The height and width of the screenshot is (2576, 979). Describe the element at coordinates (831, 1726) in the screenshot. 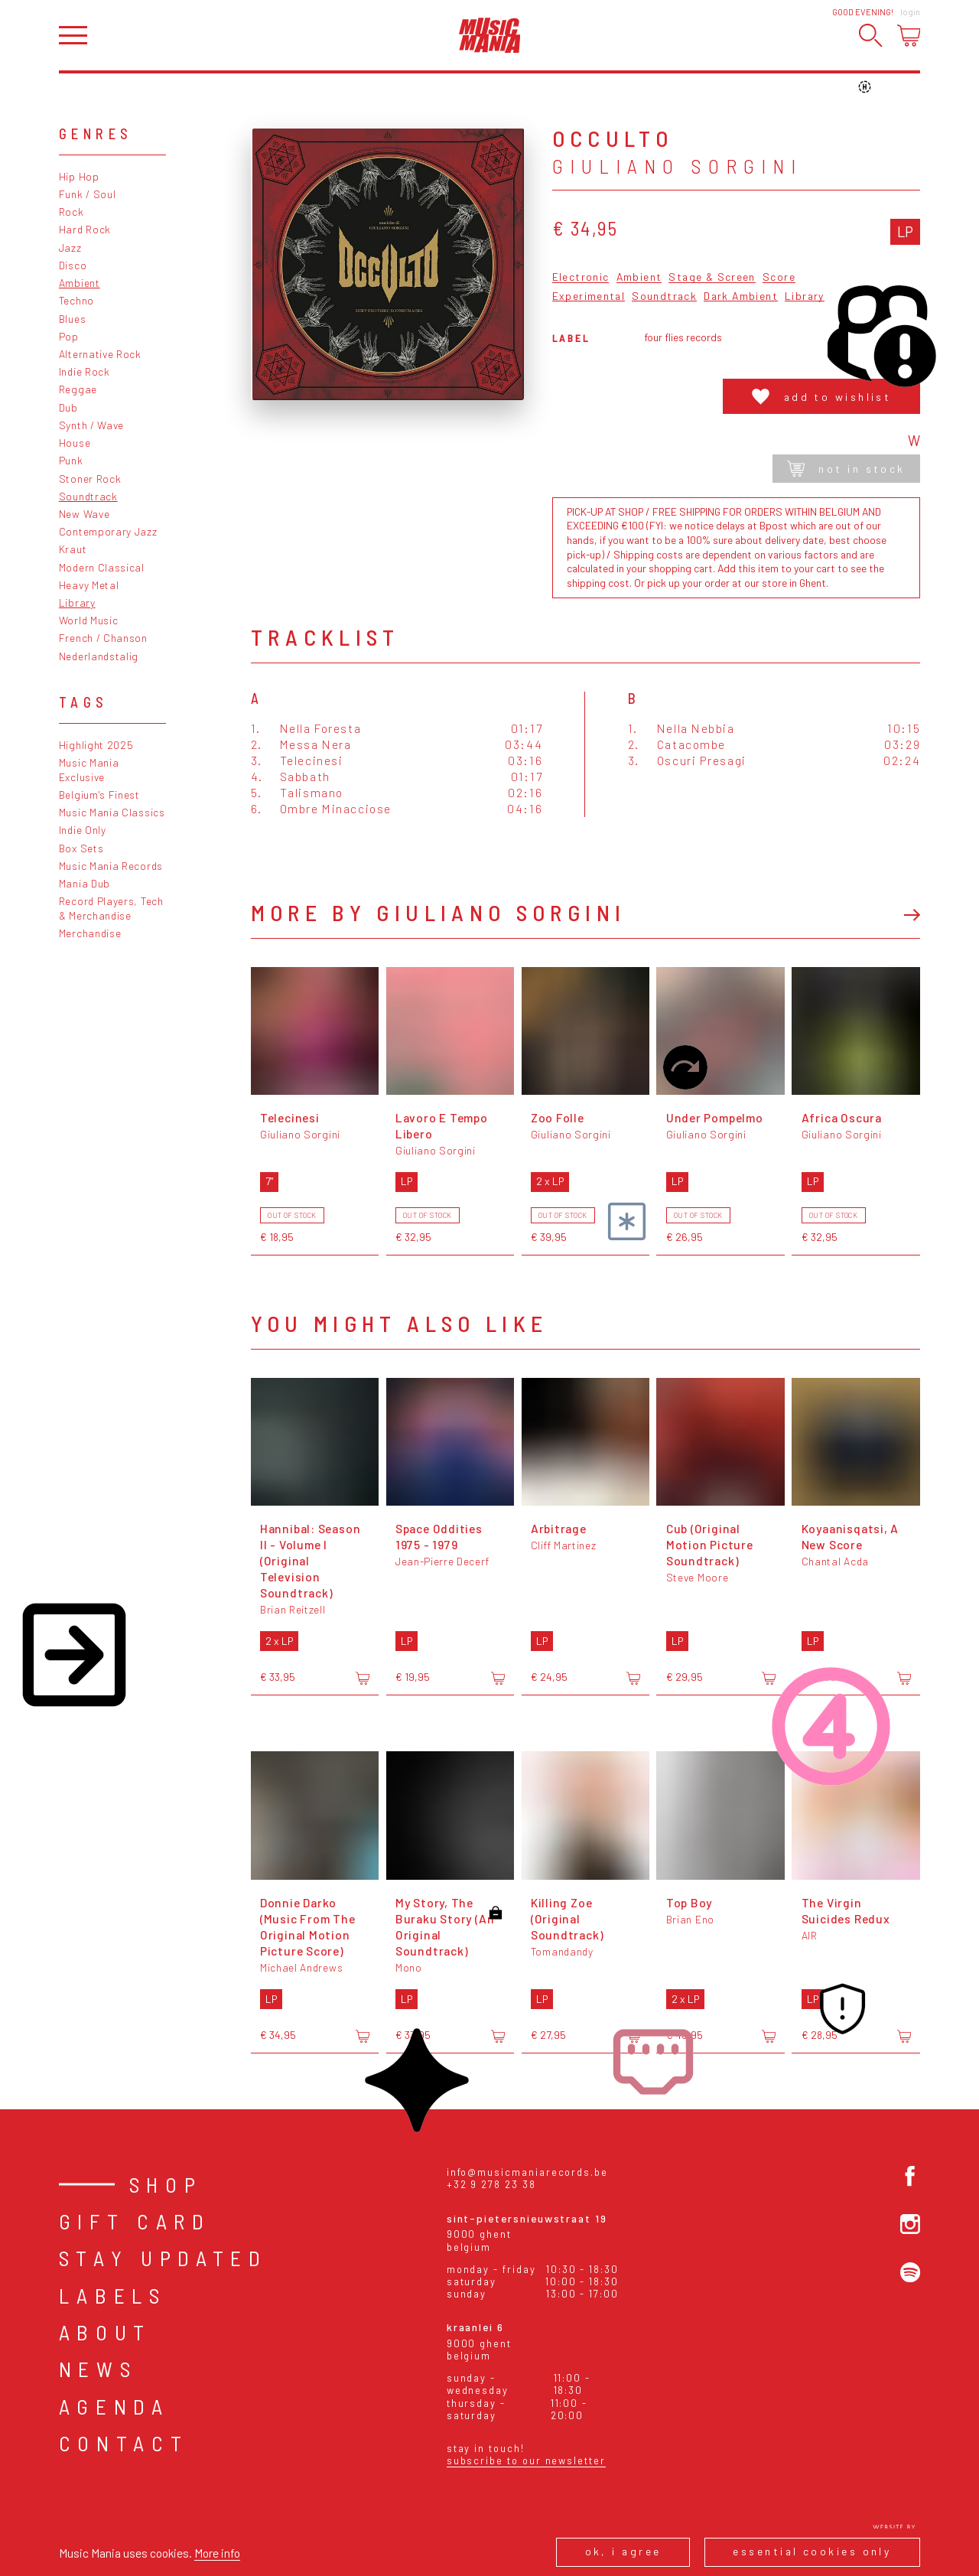

I see `indicates step four in a multi-step process` at that location.